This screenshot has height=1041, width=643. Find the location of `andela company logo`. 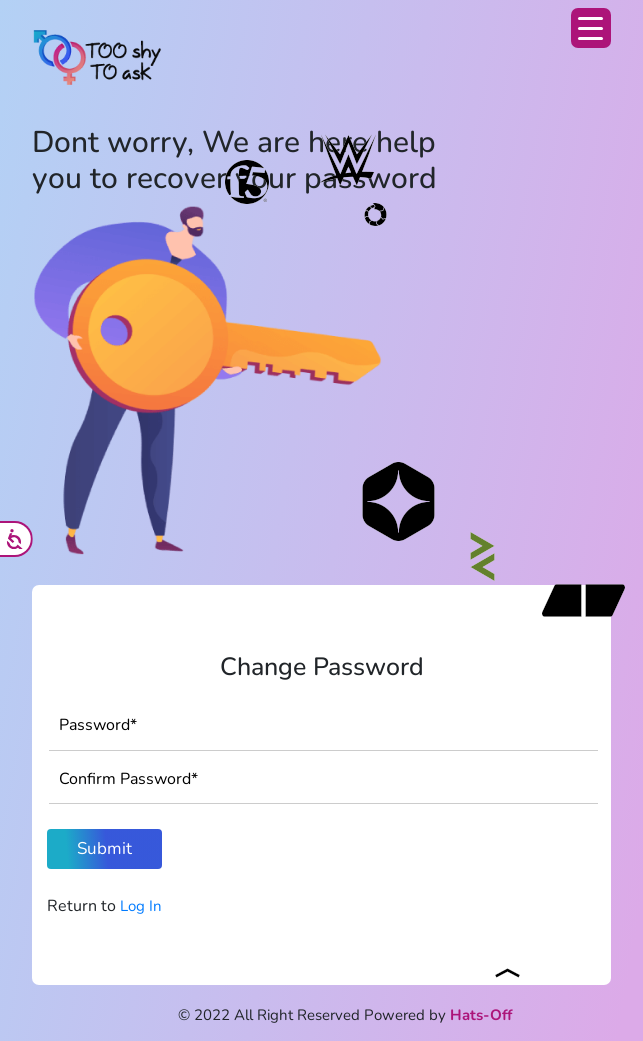

andela company logo is located at coordinates (398, 501).